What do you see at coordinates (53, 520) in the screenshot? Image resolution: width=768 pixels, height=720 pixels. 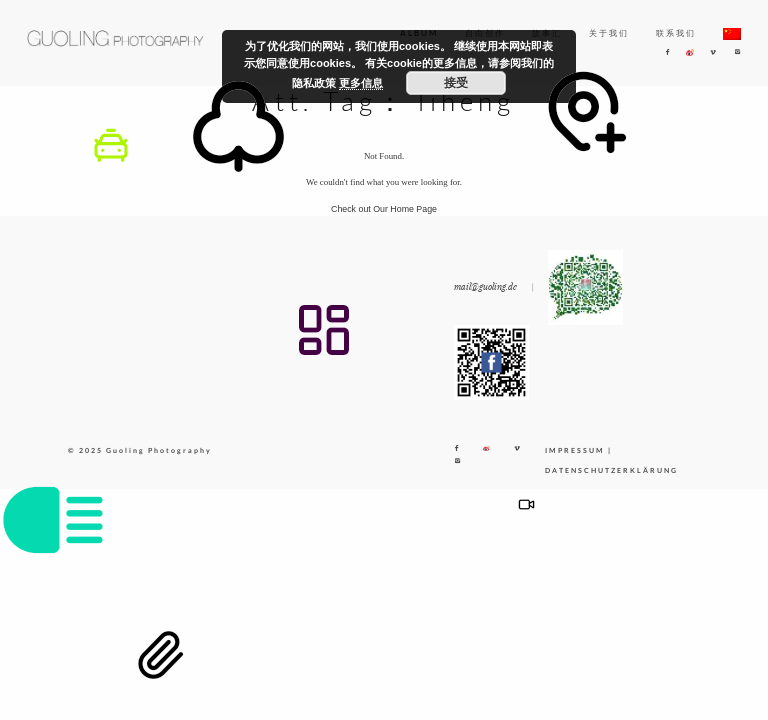 I see `toggle vehicle headlights on/off` at bounding box center [53, 520].